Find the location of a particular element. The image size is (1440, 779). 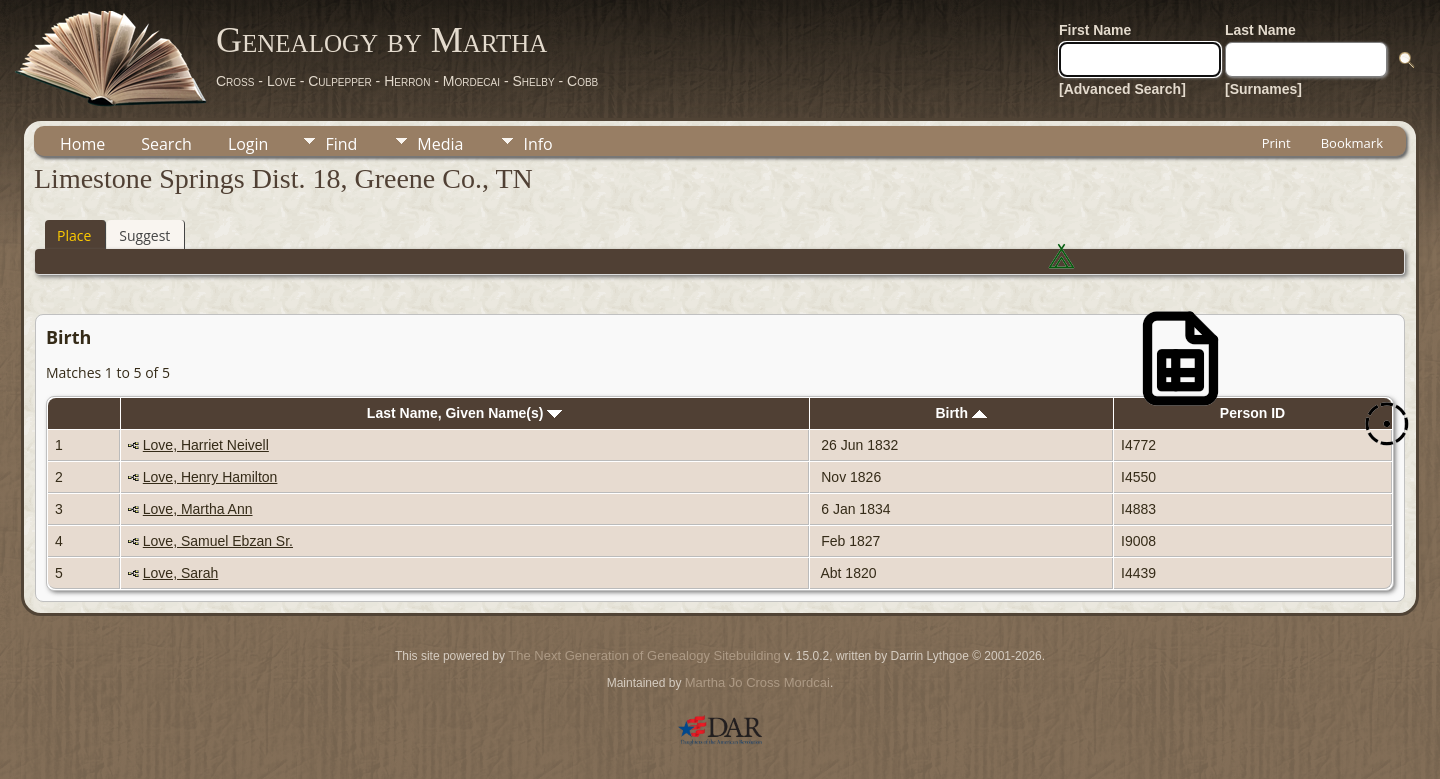

view camping or outdoor accommodations is located at coordinates (1061, 257).